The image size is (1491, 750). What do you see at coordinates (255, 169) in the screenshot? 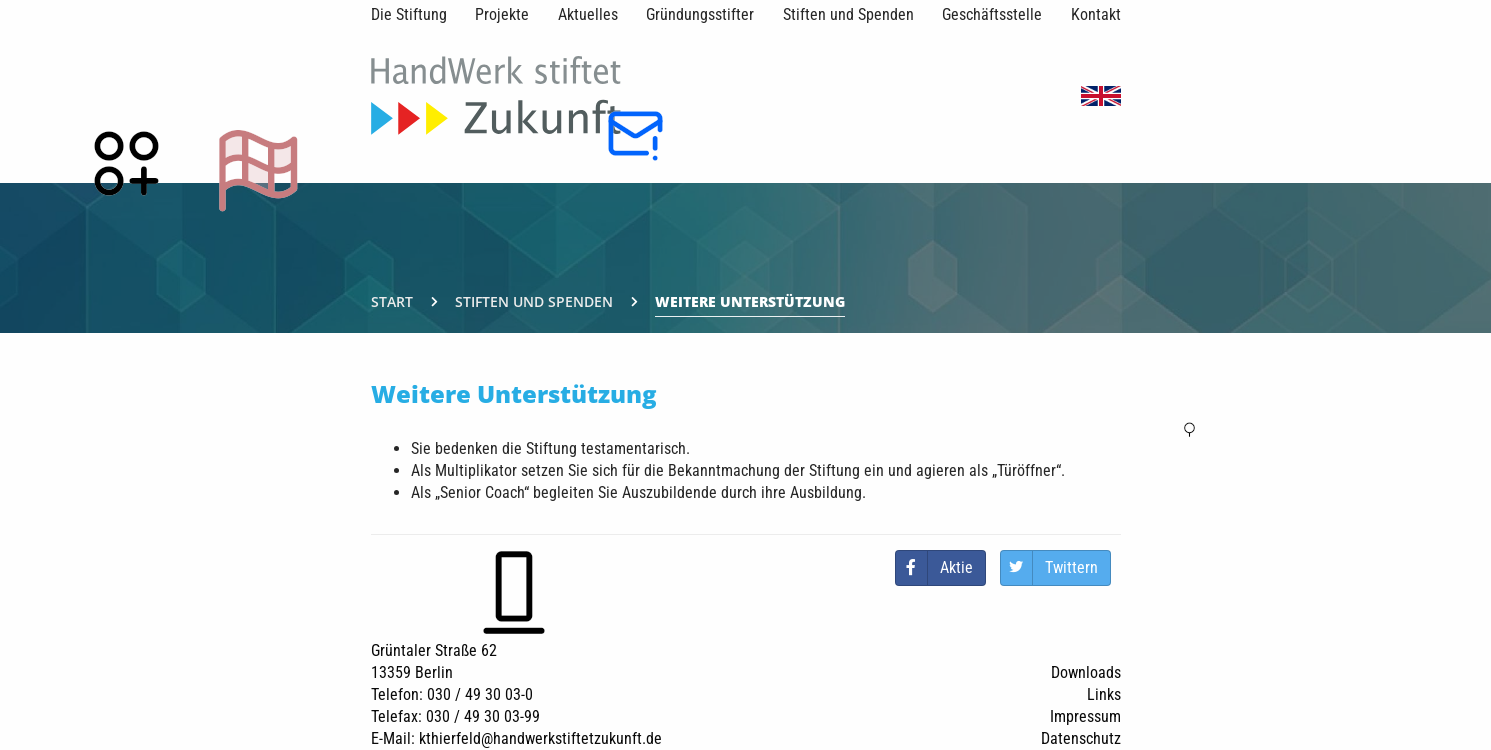
I see `indicates finish line or goal completion` at bounding box center [255, 169].